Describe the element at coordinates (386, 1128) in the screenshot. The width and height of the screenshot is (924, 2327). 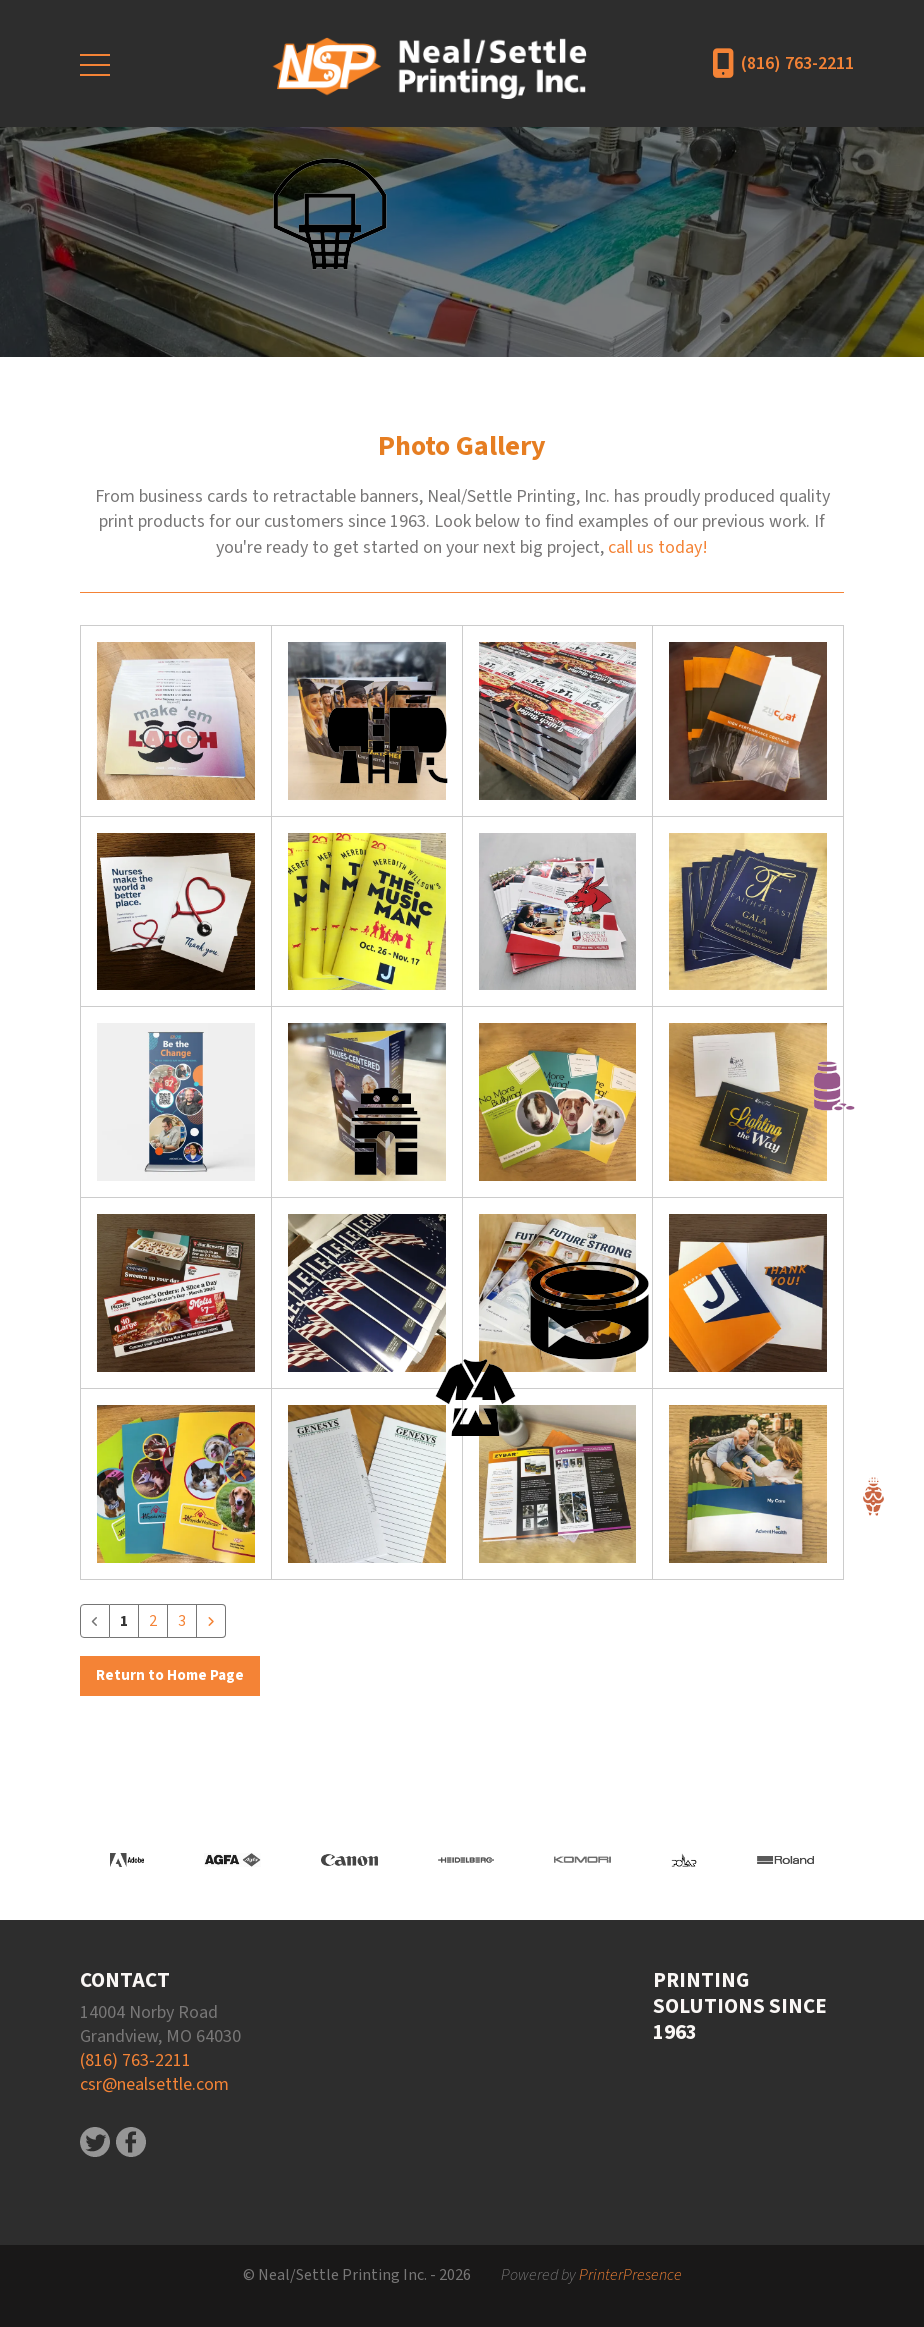
I see `view India Gate landmark information` at that location.